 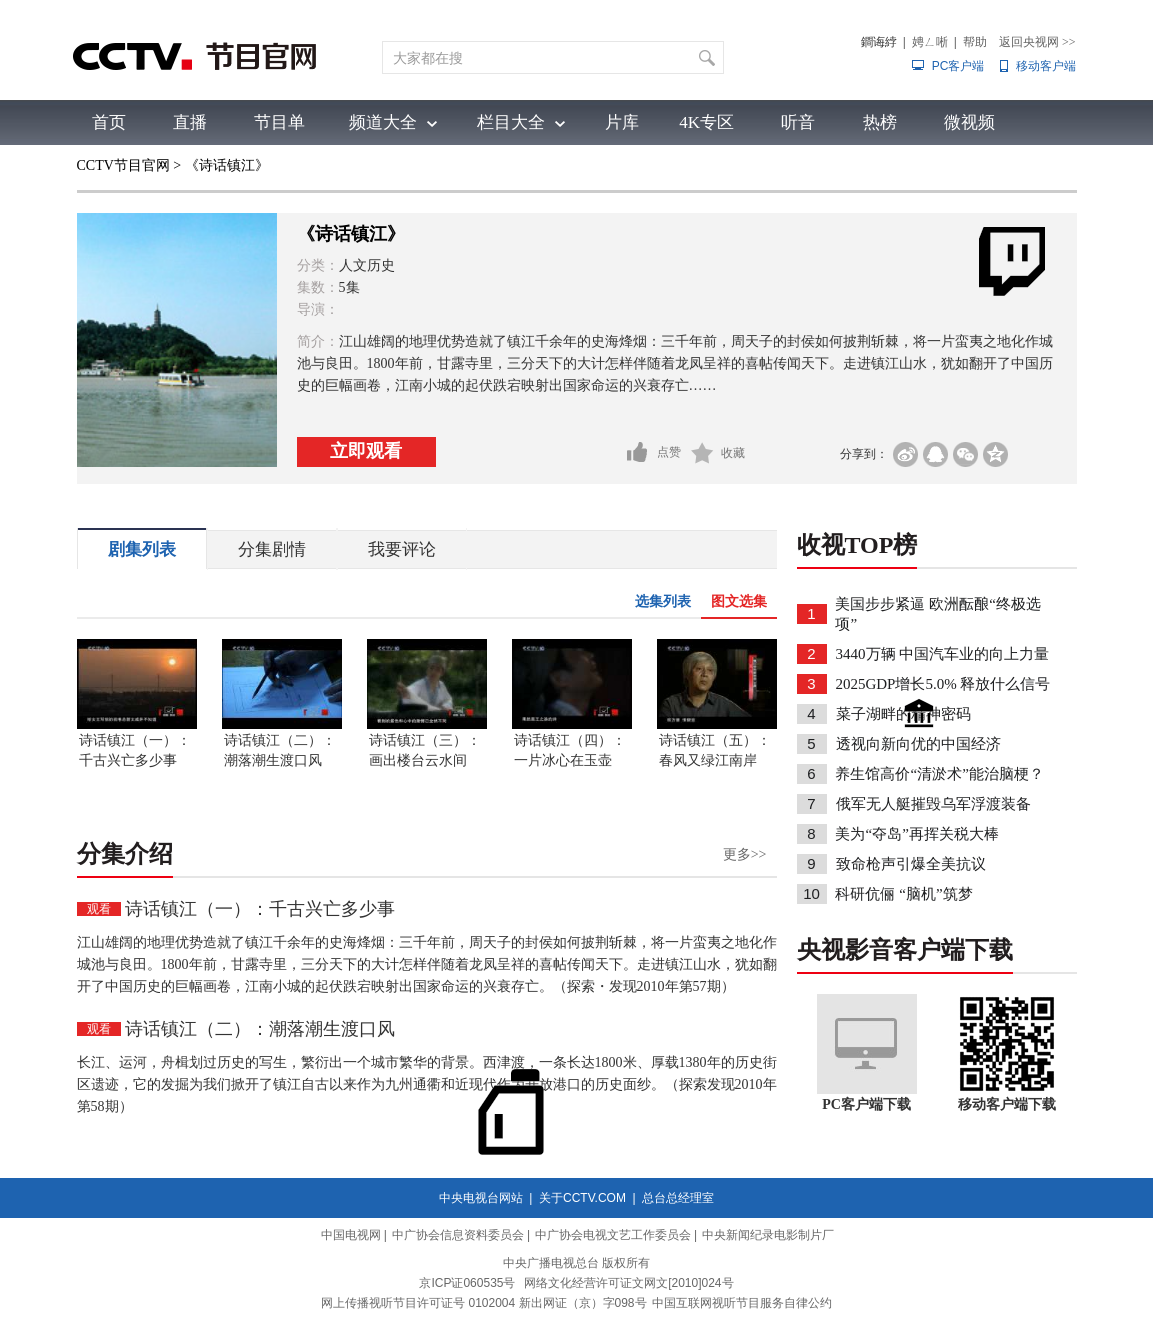 What do you see at coordinates (511, 1114) in the screenshot?
I see `find nearby gas stations or fuel locations` at bounding box center [511, 1114].